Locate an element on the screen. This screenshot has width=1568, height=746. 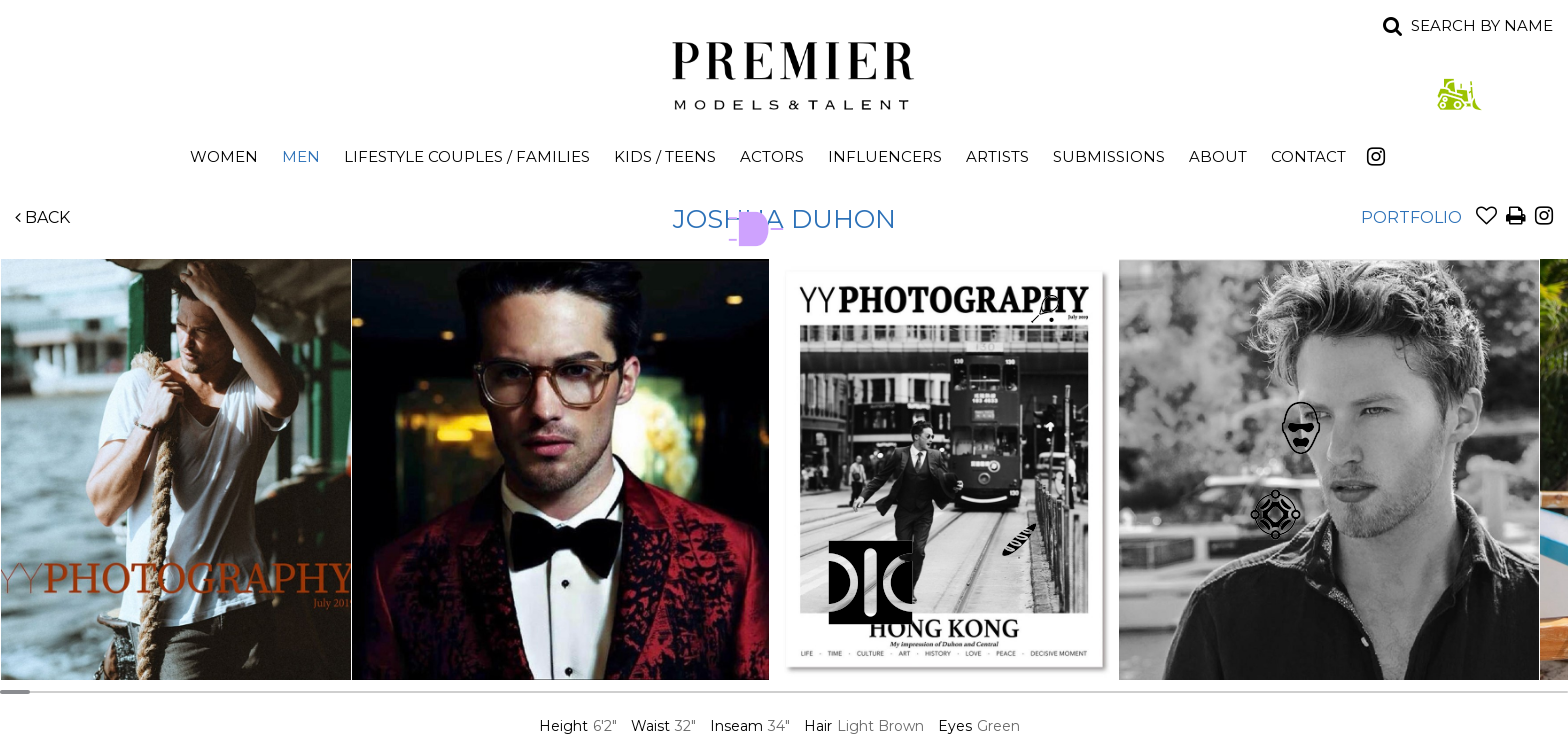
represents an AND logic gate in a circuit diagram is located at coordinates (756, 229).